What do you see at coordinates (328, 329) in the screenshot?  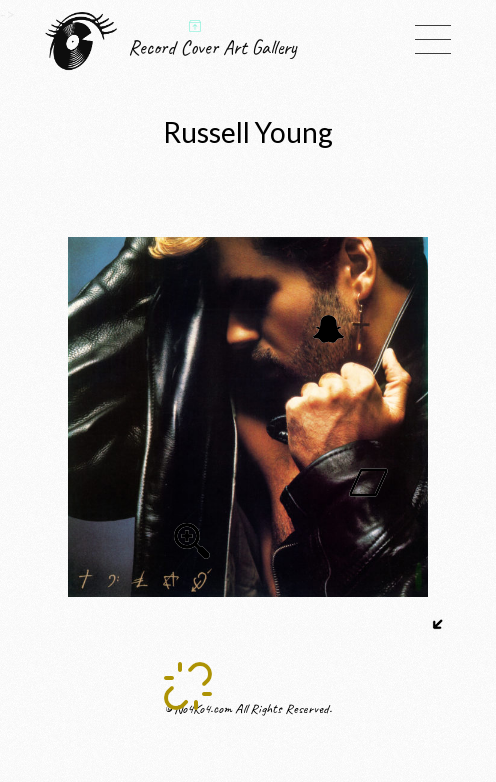 I see `open Snapchat app` at bounding box center [328, 329].